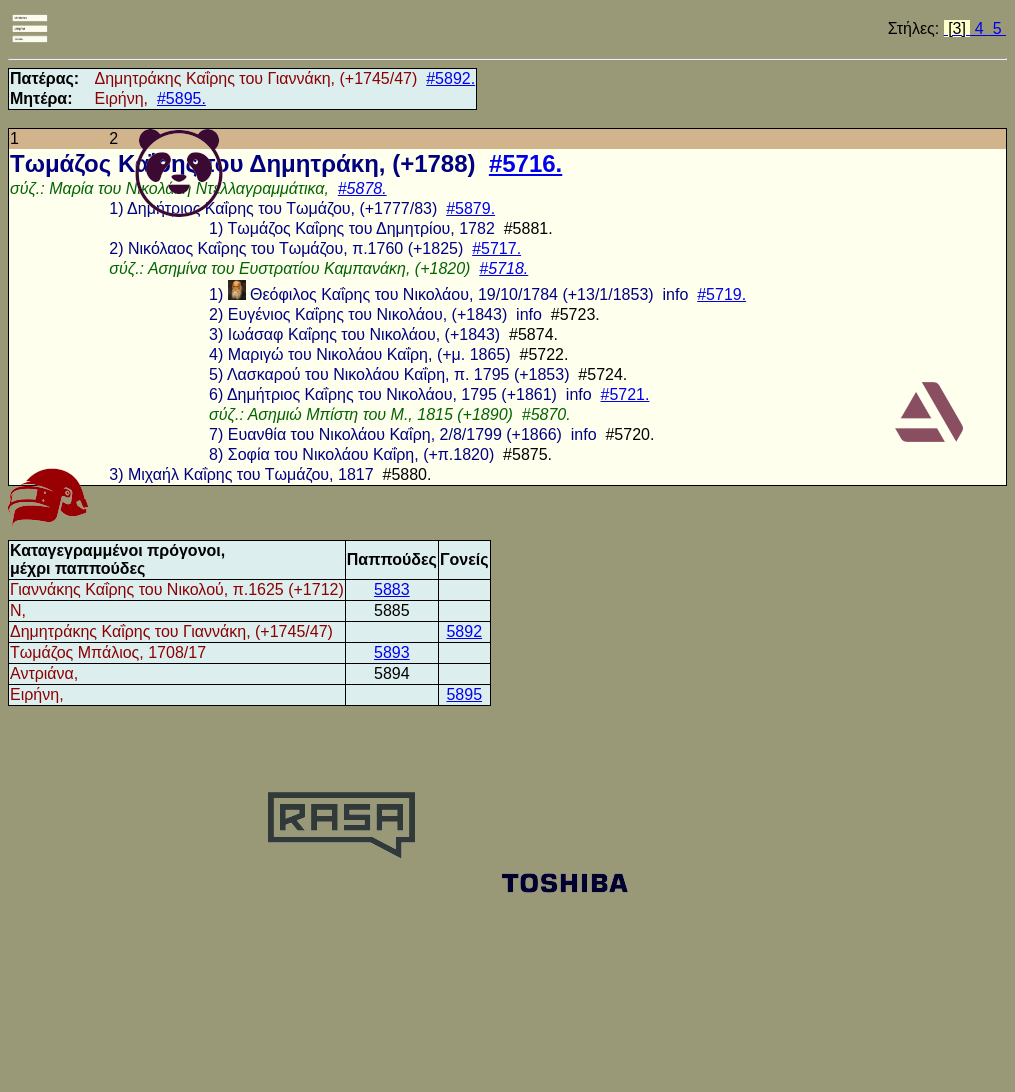  I want to click on Toshiba brand logo, so click(565, 883).